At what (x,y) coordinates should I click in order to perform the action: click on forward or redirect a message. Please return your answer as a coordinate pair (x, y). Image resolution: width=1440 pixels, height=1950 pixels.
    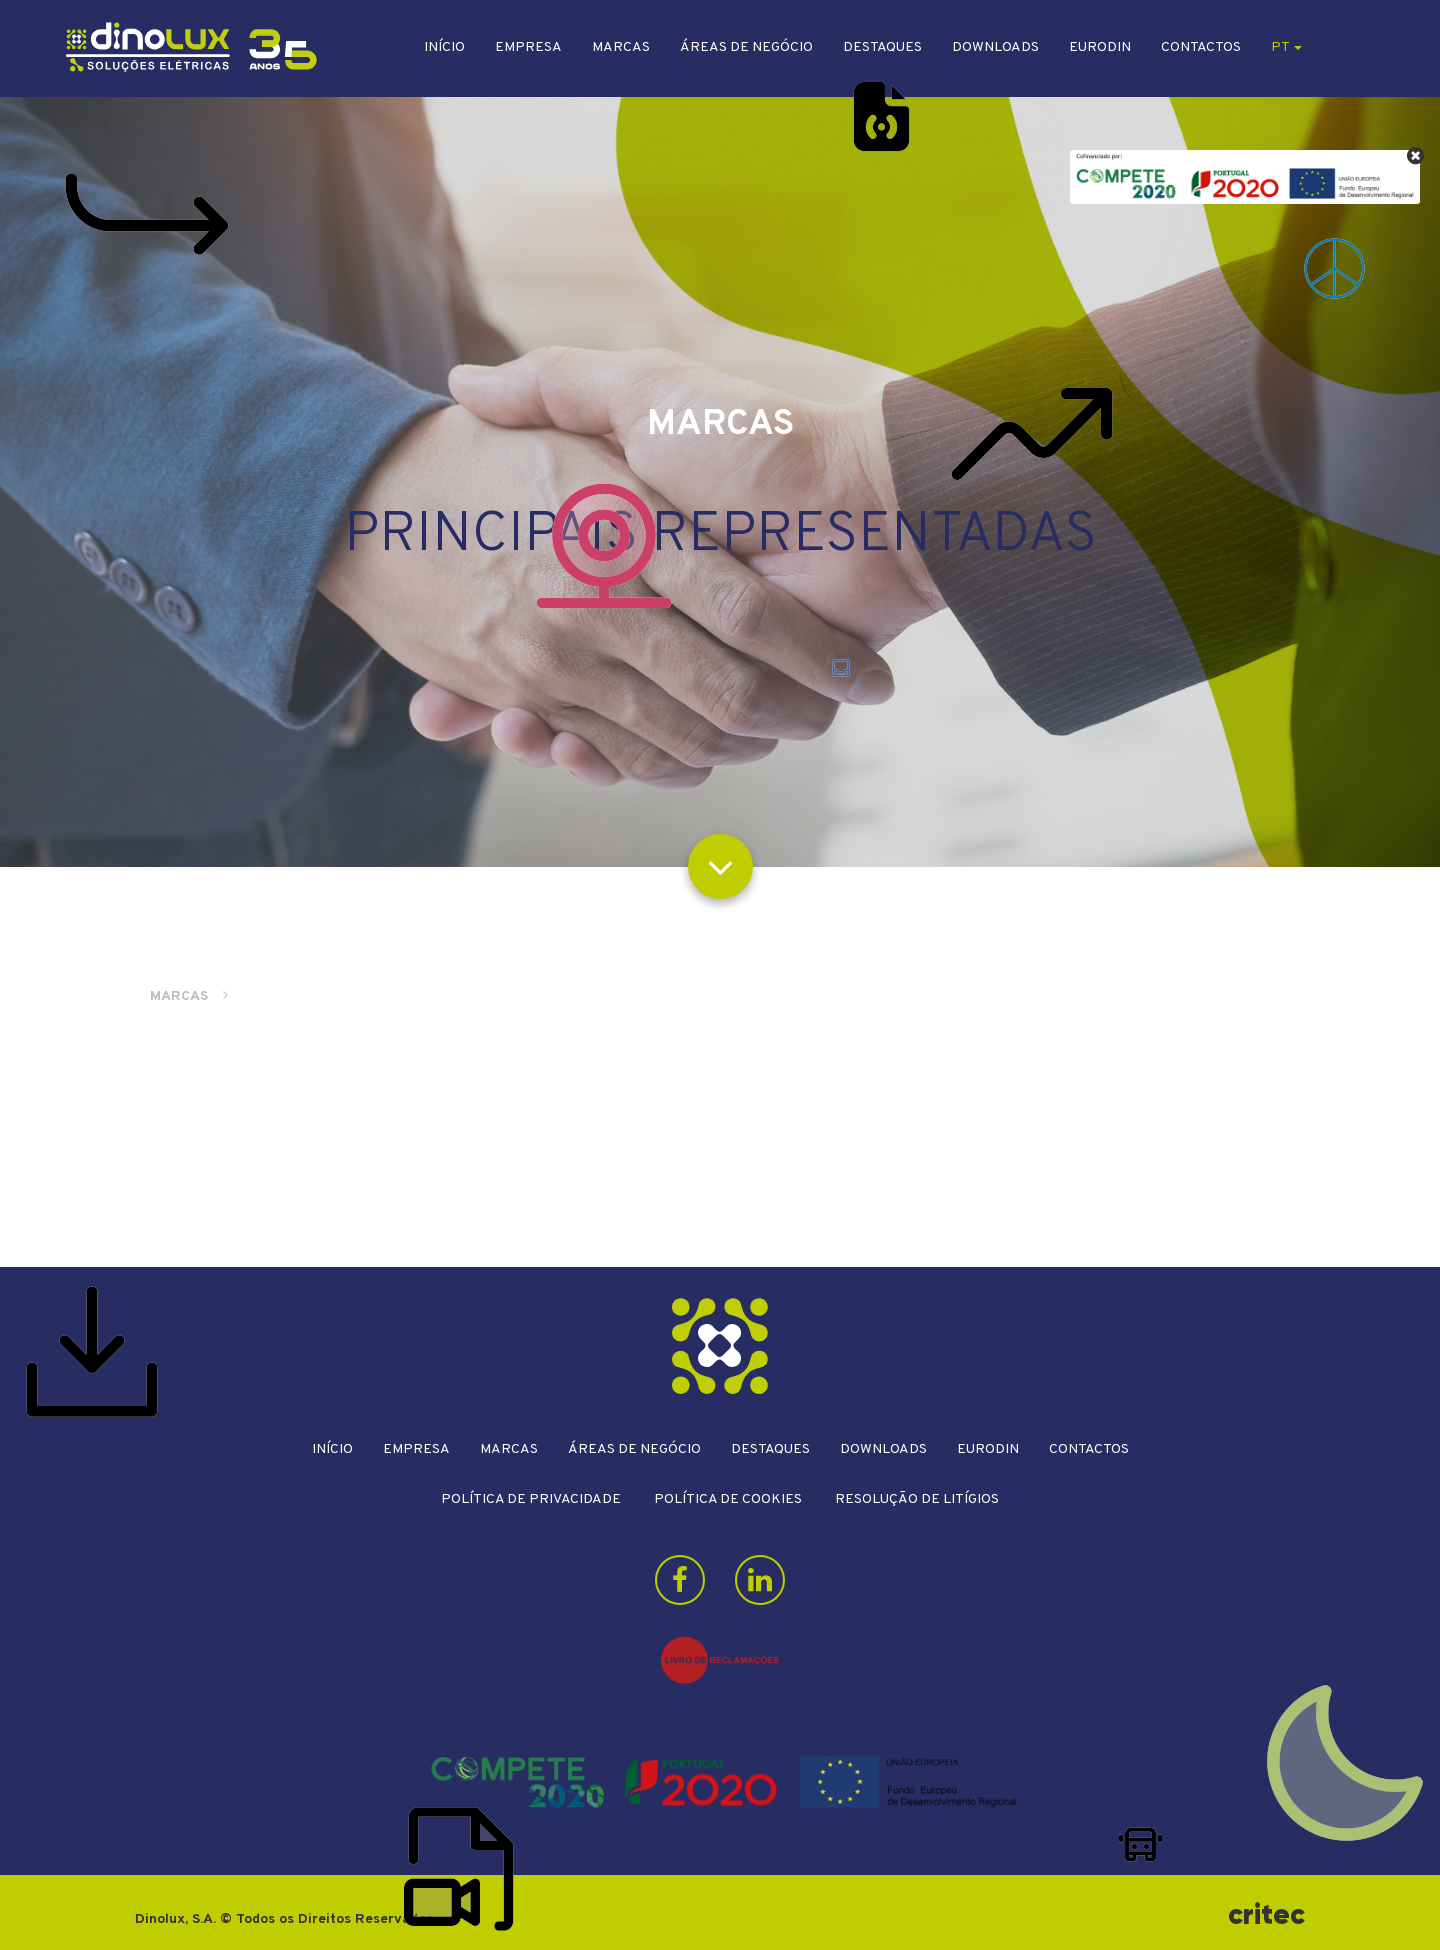
    Looking at the image, I should click on (147, 214).